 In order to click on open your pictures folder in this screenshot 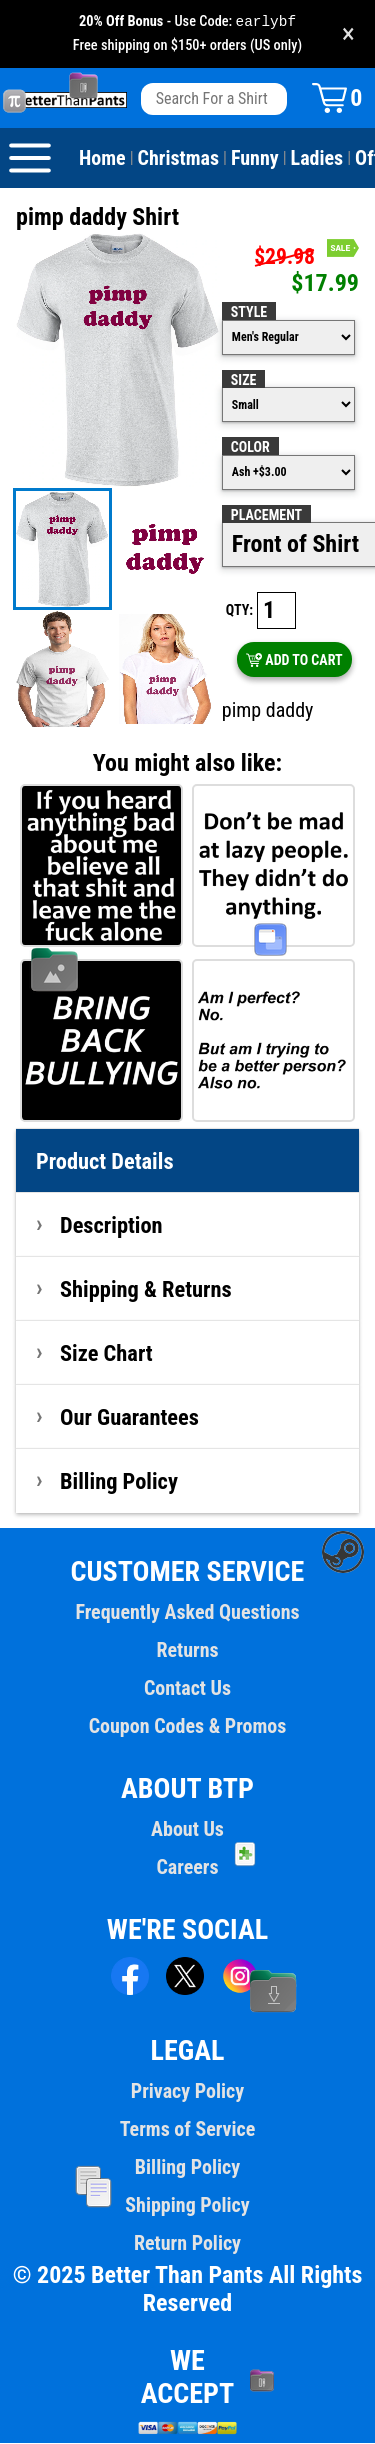, I will do `click(54, 969)`.